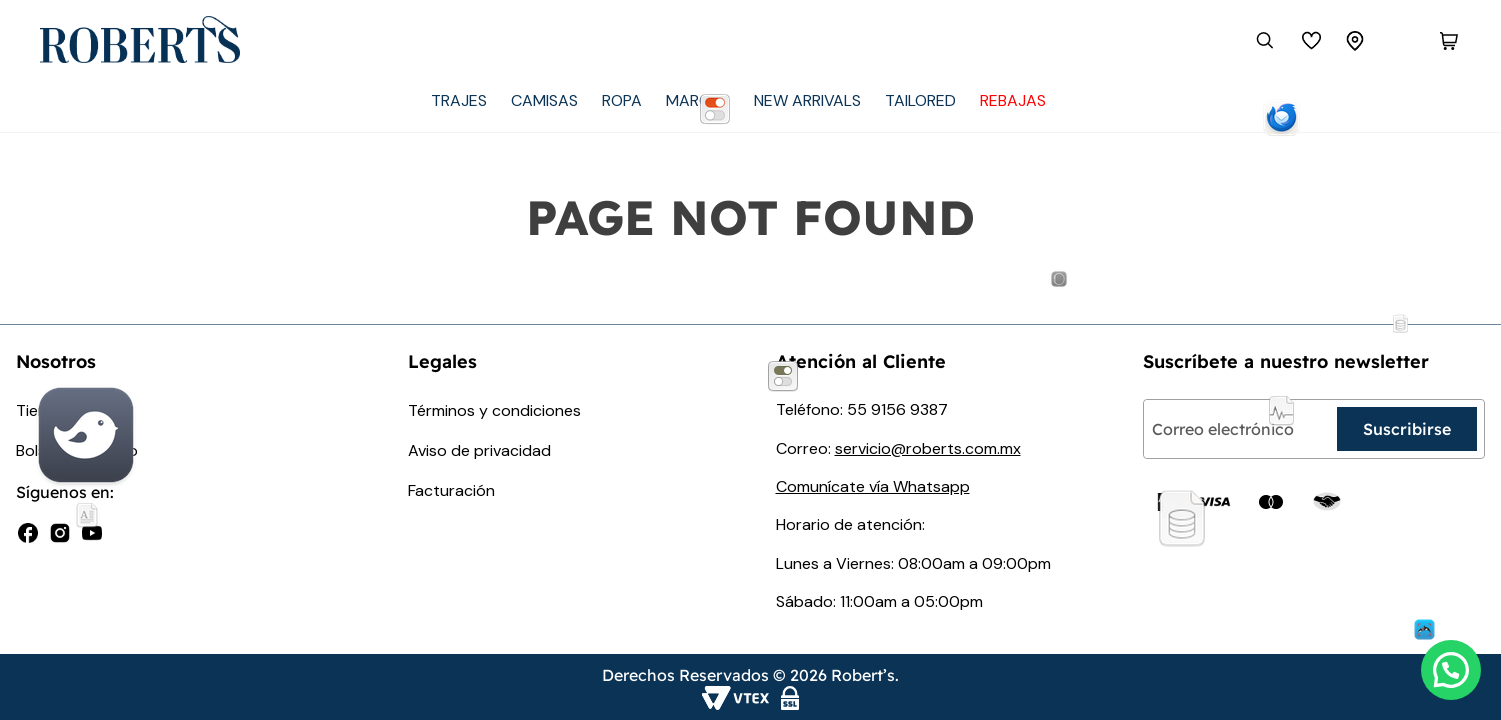  What do you see at coordinates (87, 515) in the screenshot?
I see `open a rich text document` at bounding box center [87, 515].